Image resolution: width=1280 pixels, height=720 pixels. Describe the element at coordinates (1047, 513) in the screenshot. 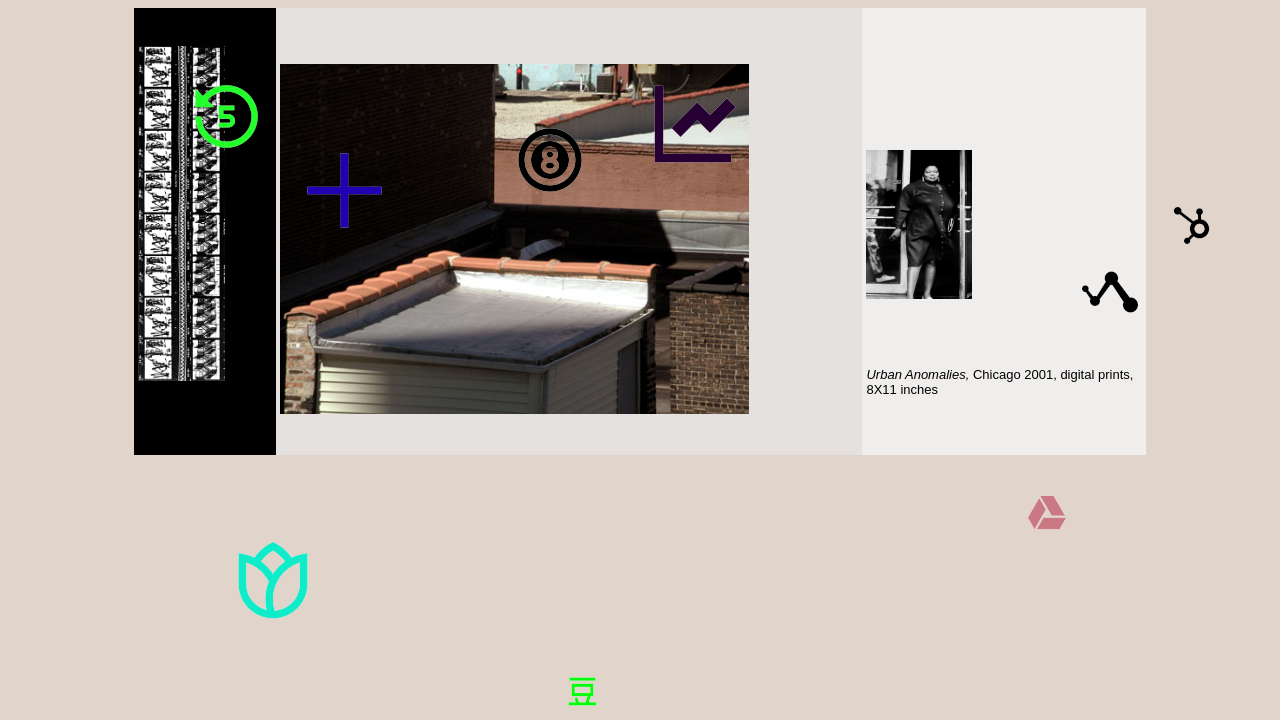

I see `open Google Drive` at that location.